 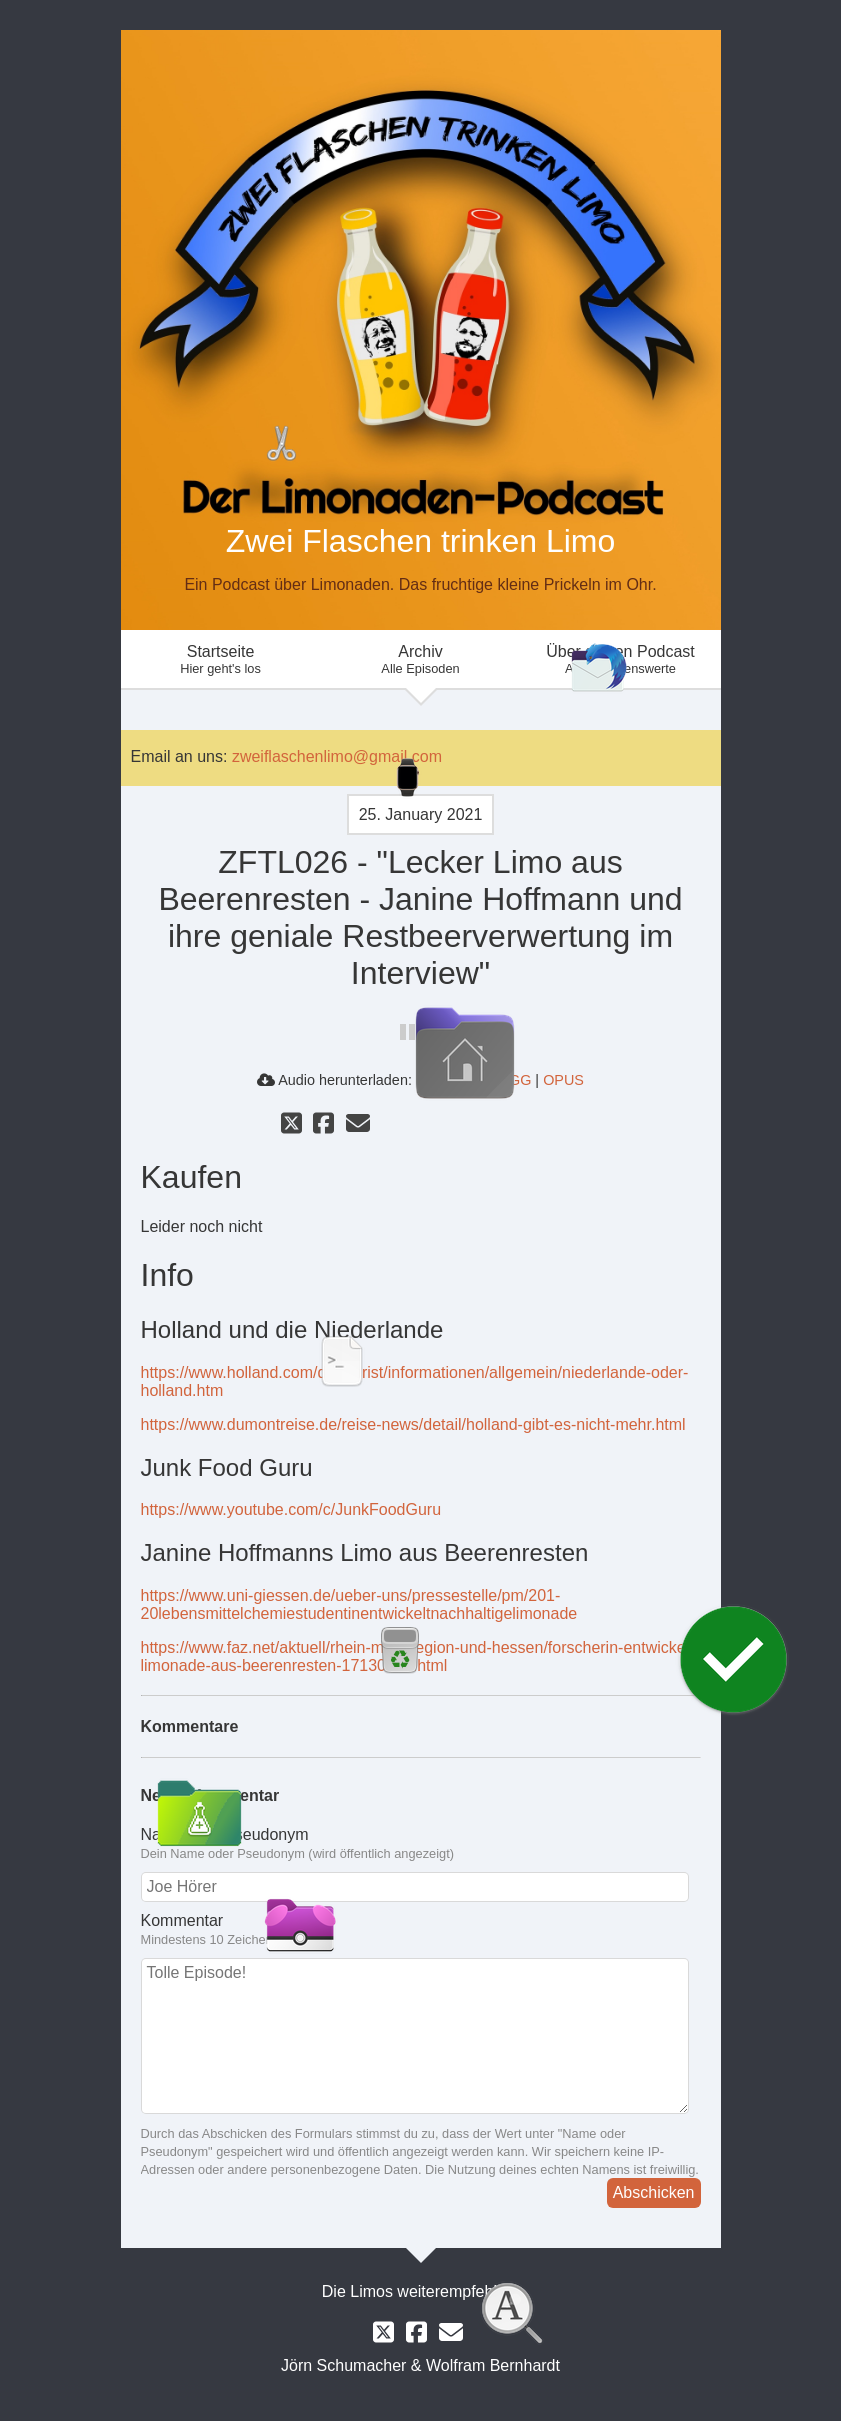 I want to click on mark item as complete or approved, so click(x=733, y=1659).